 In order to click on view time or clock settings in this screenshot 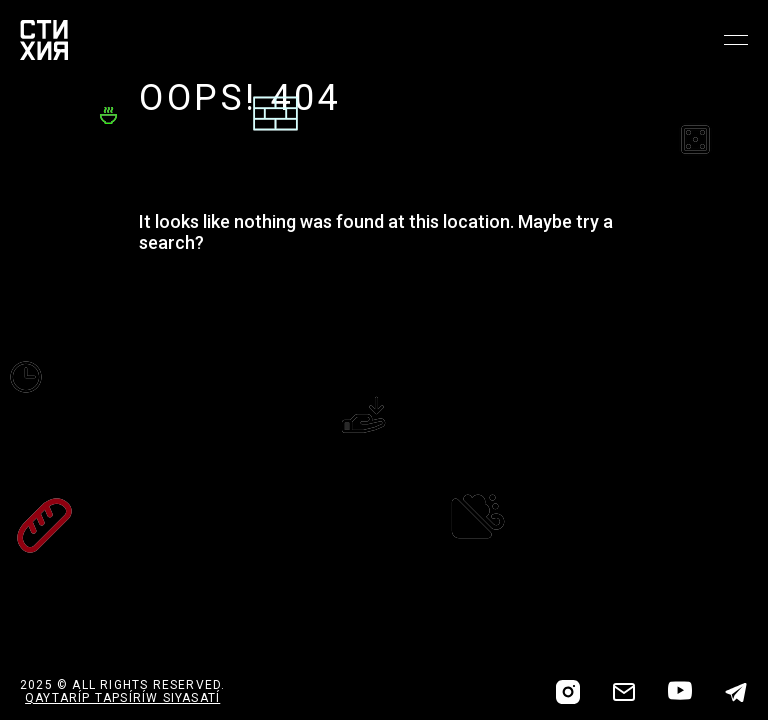, I will do `click(26, 377)`.